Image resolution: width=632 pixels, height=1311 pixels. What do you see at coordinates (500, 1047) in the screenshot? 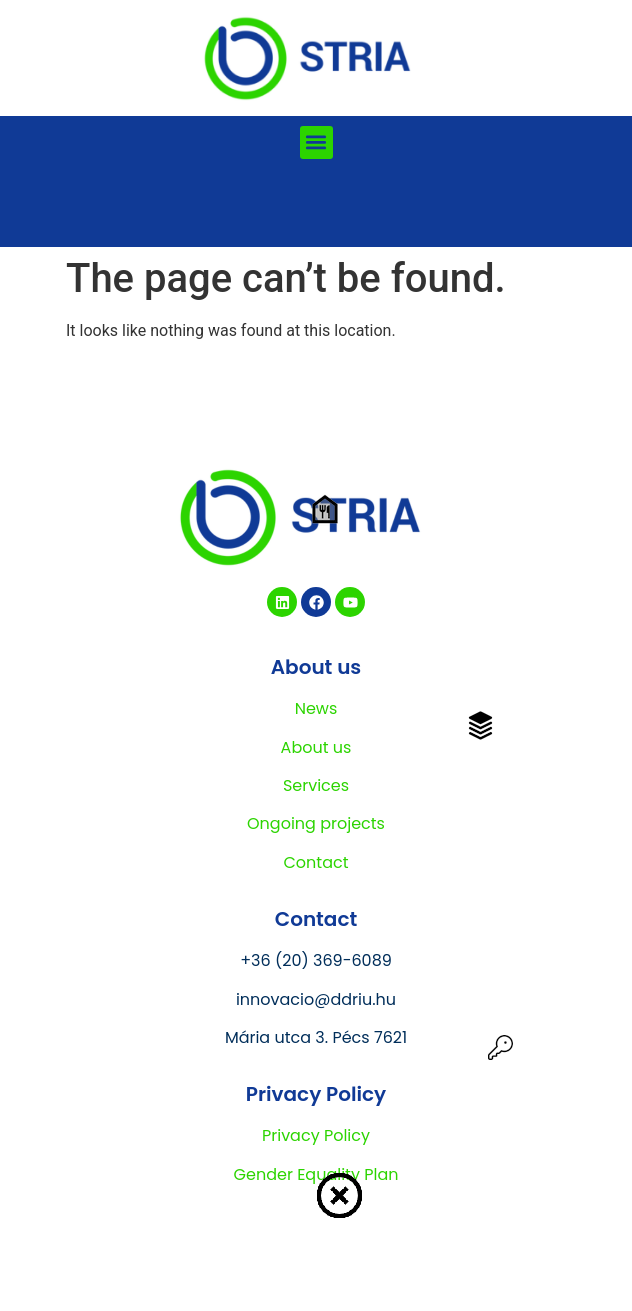
I see `access account security settings` at bounding box center [500, 1047].